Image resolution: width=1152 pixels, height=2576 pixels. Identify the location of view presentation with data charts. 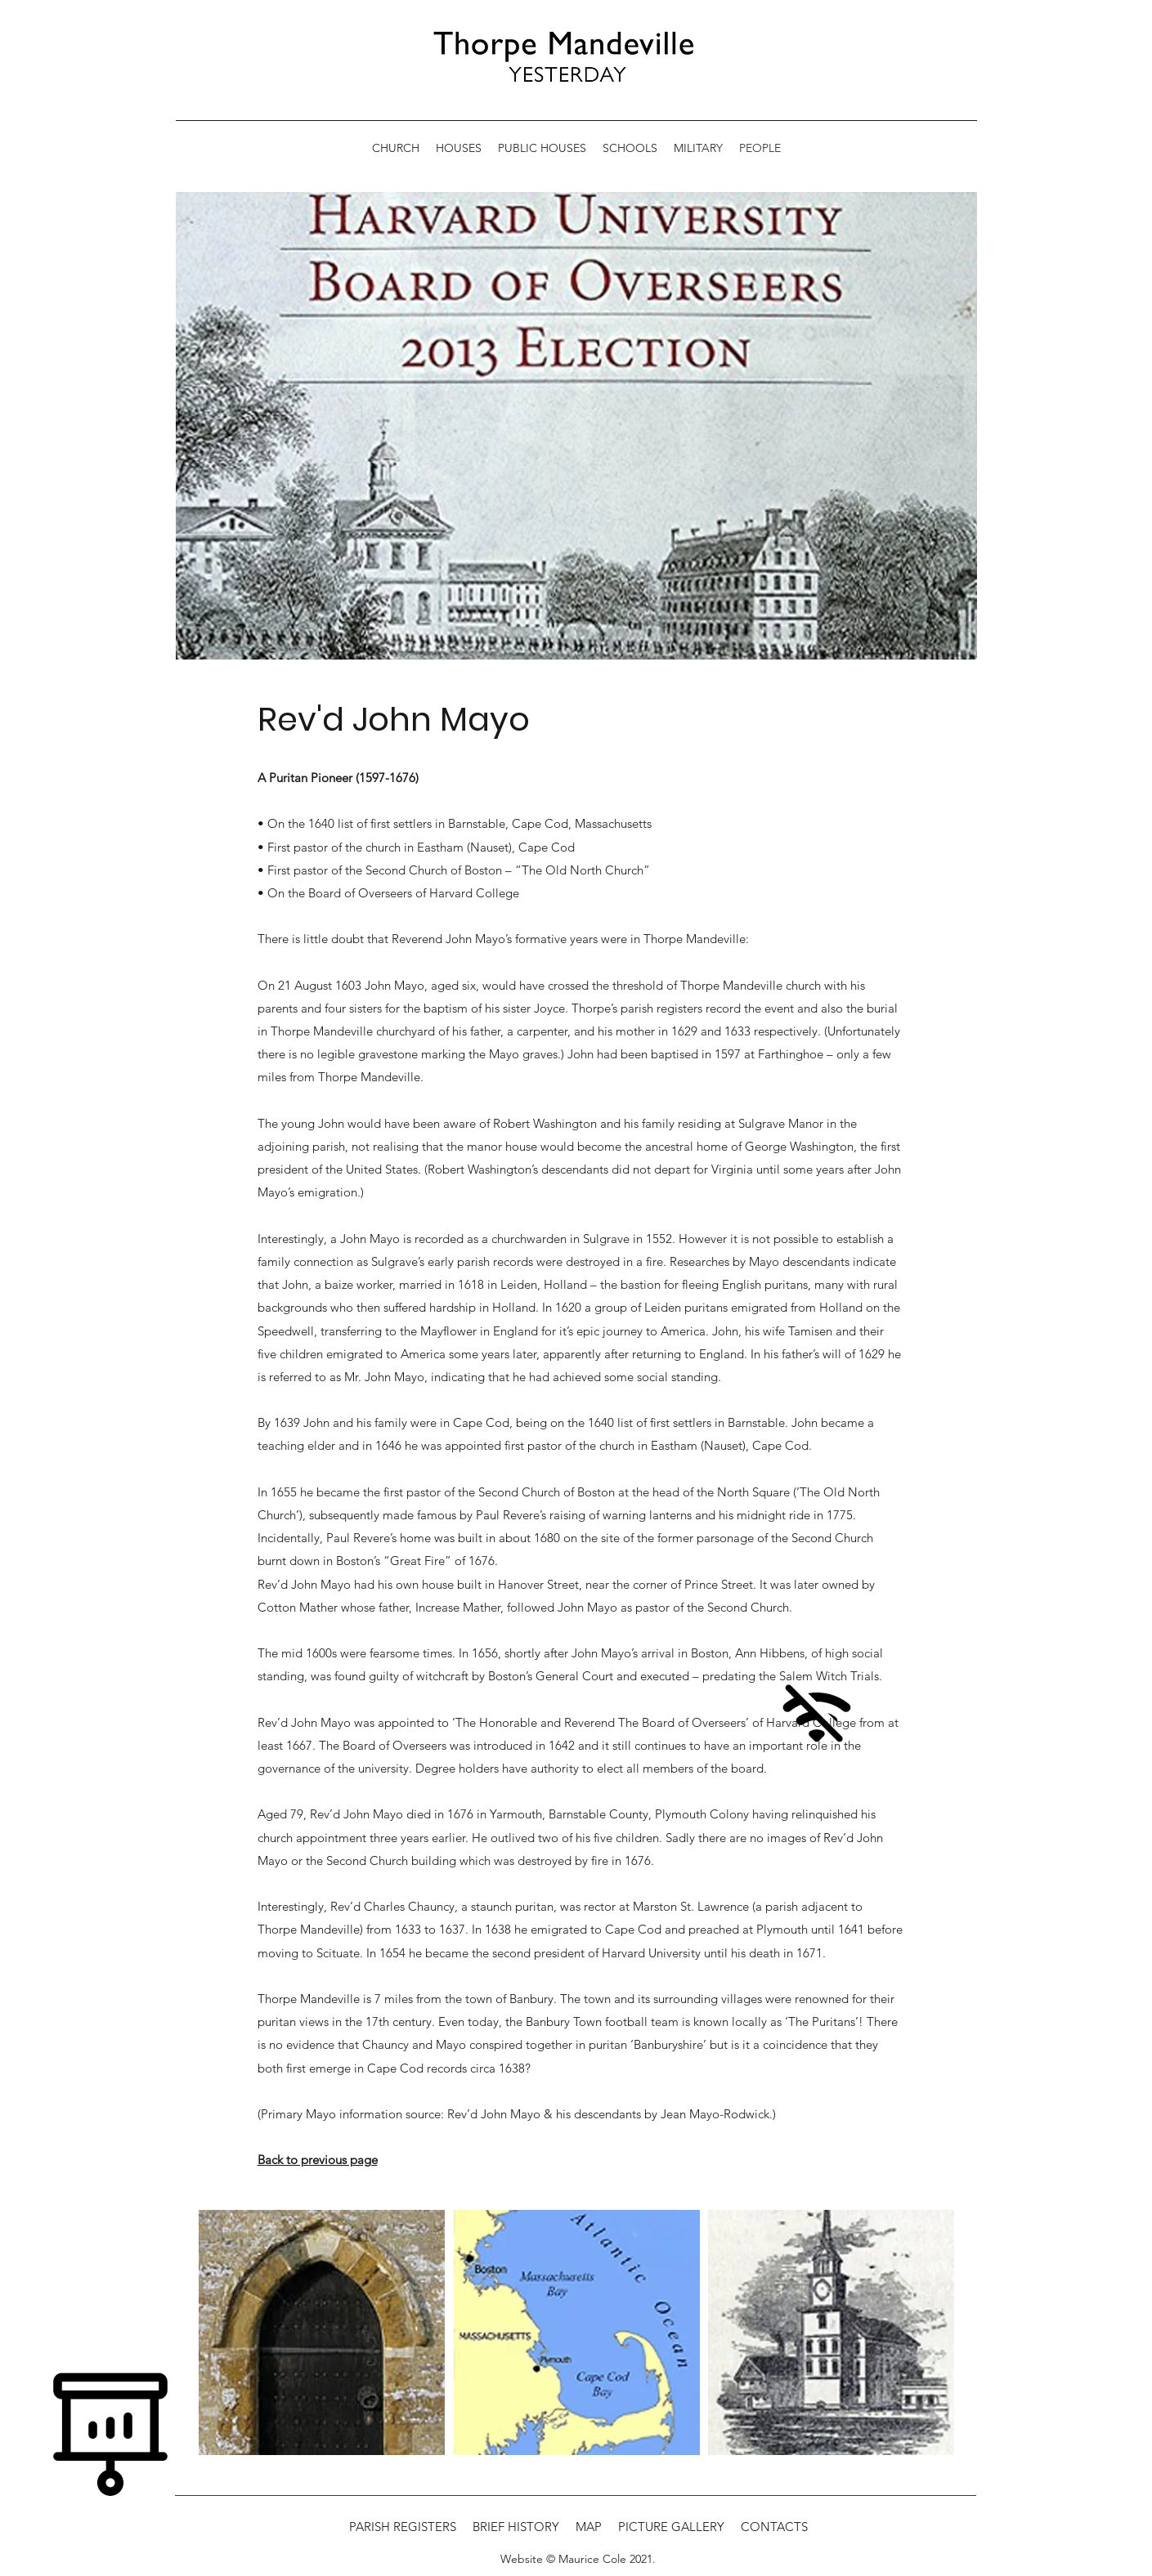
(110, 2426).